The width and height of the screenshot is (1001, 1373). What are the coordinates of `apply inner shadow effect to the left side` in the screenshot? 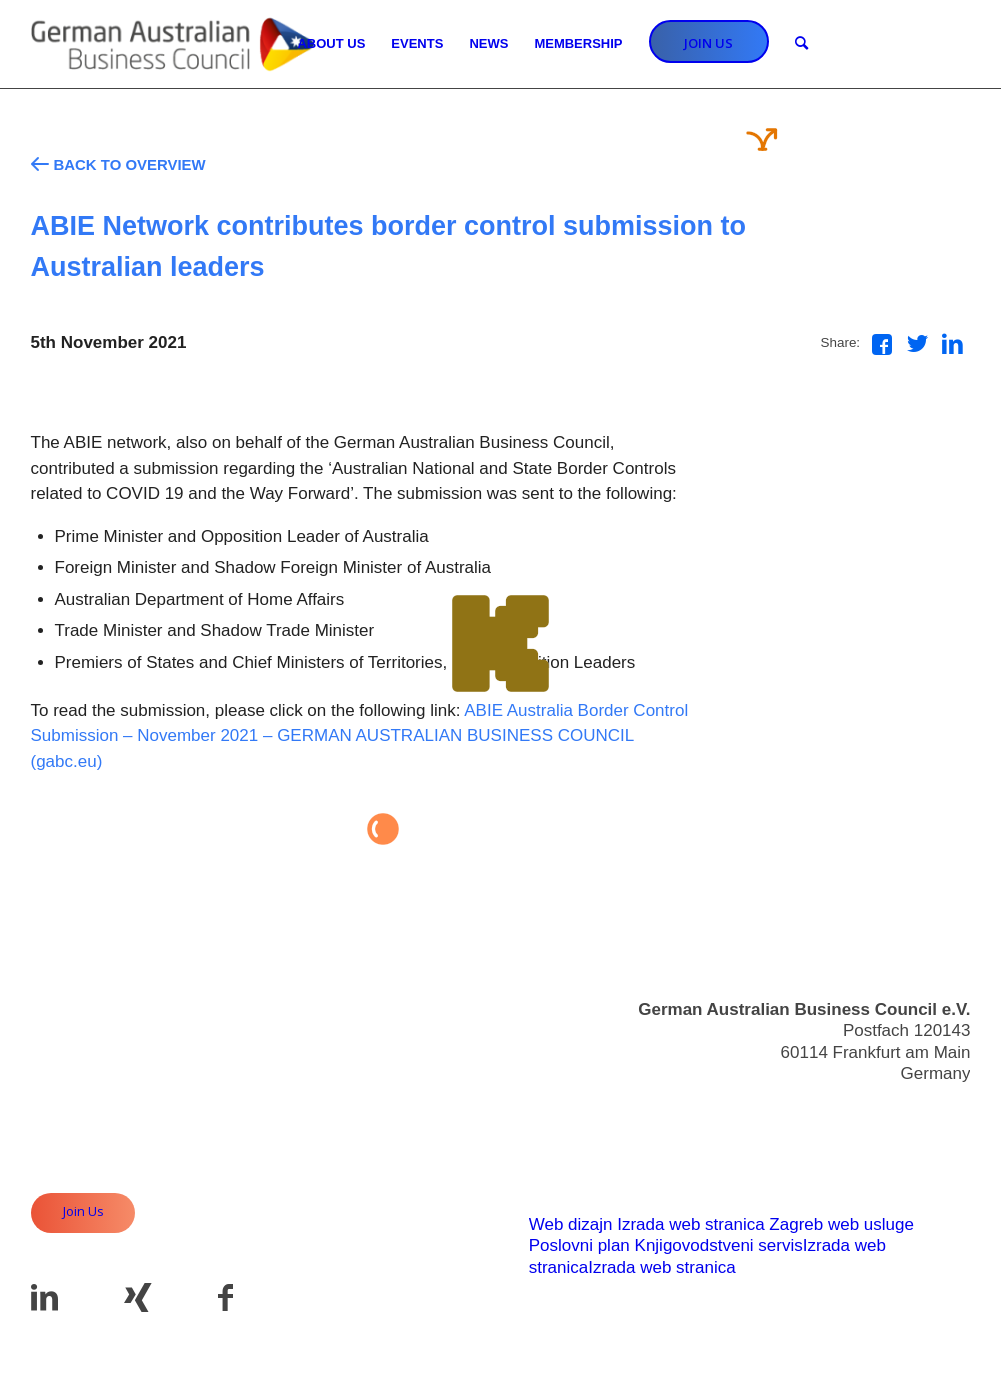 It's located at (383, 829).